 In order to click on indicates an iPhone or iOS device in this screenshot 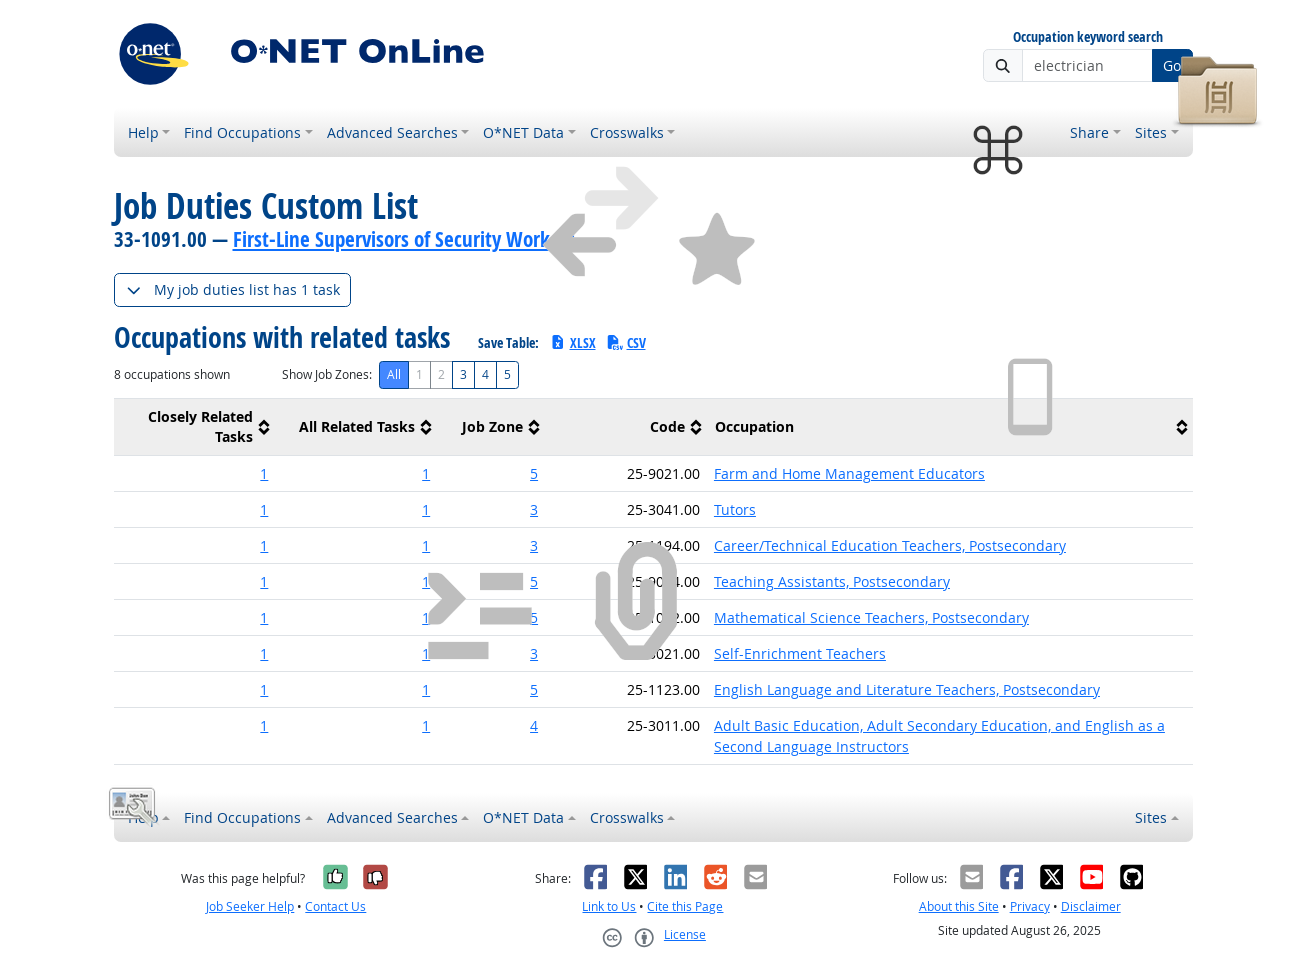, I will do `click(1030, 397)`.